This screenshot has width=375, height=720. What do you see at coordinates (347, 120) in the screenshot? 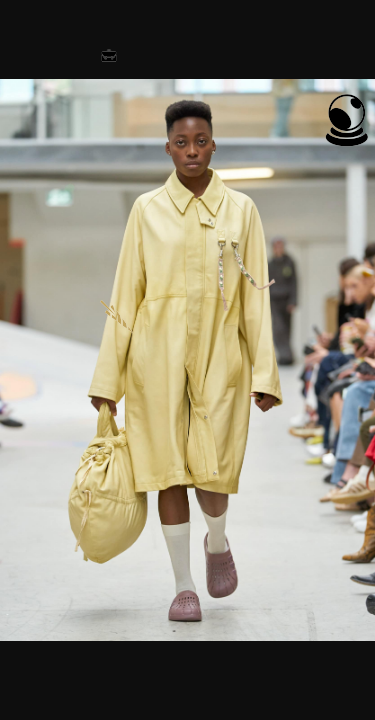
I see `view predictions or fortune features` at bounding box center [347, 120].